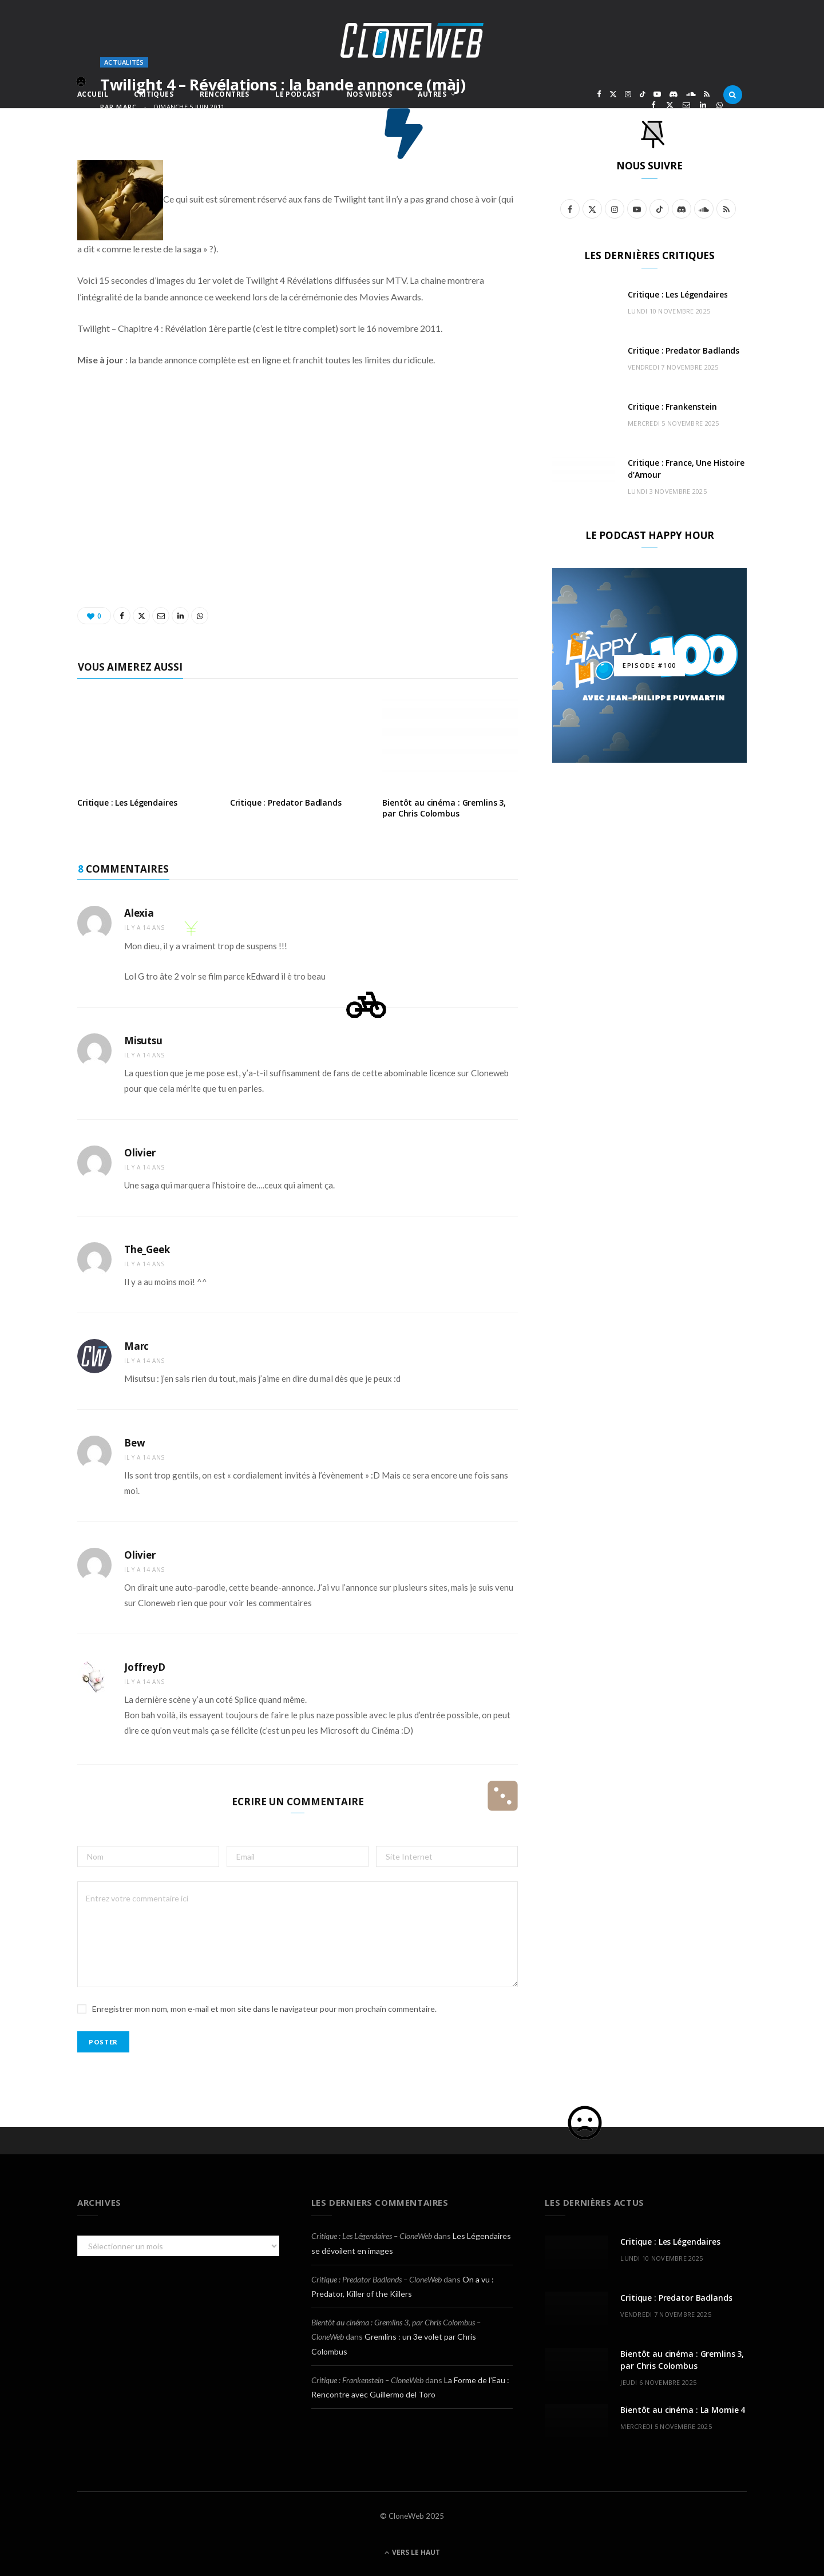 This screenshot has width=824, height=2576. Describe the element at coordinates (81, 81) in the screenshot. I see `submit negative feedback or rating` at that location.